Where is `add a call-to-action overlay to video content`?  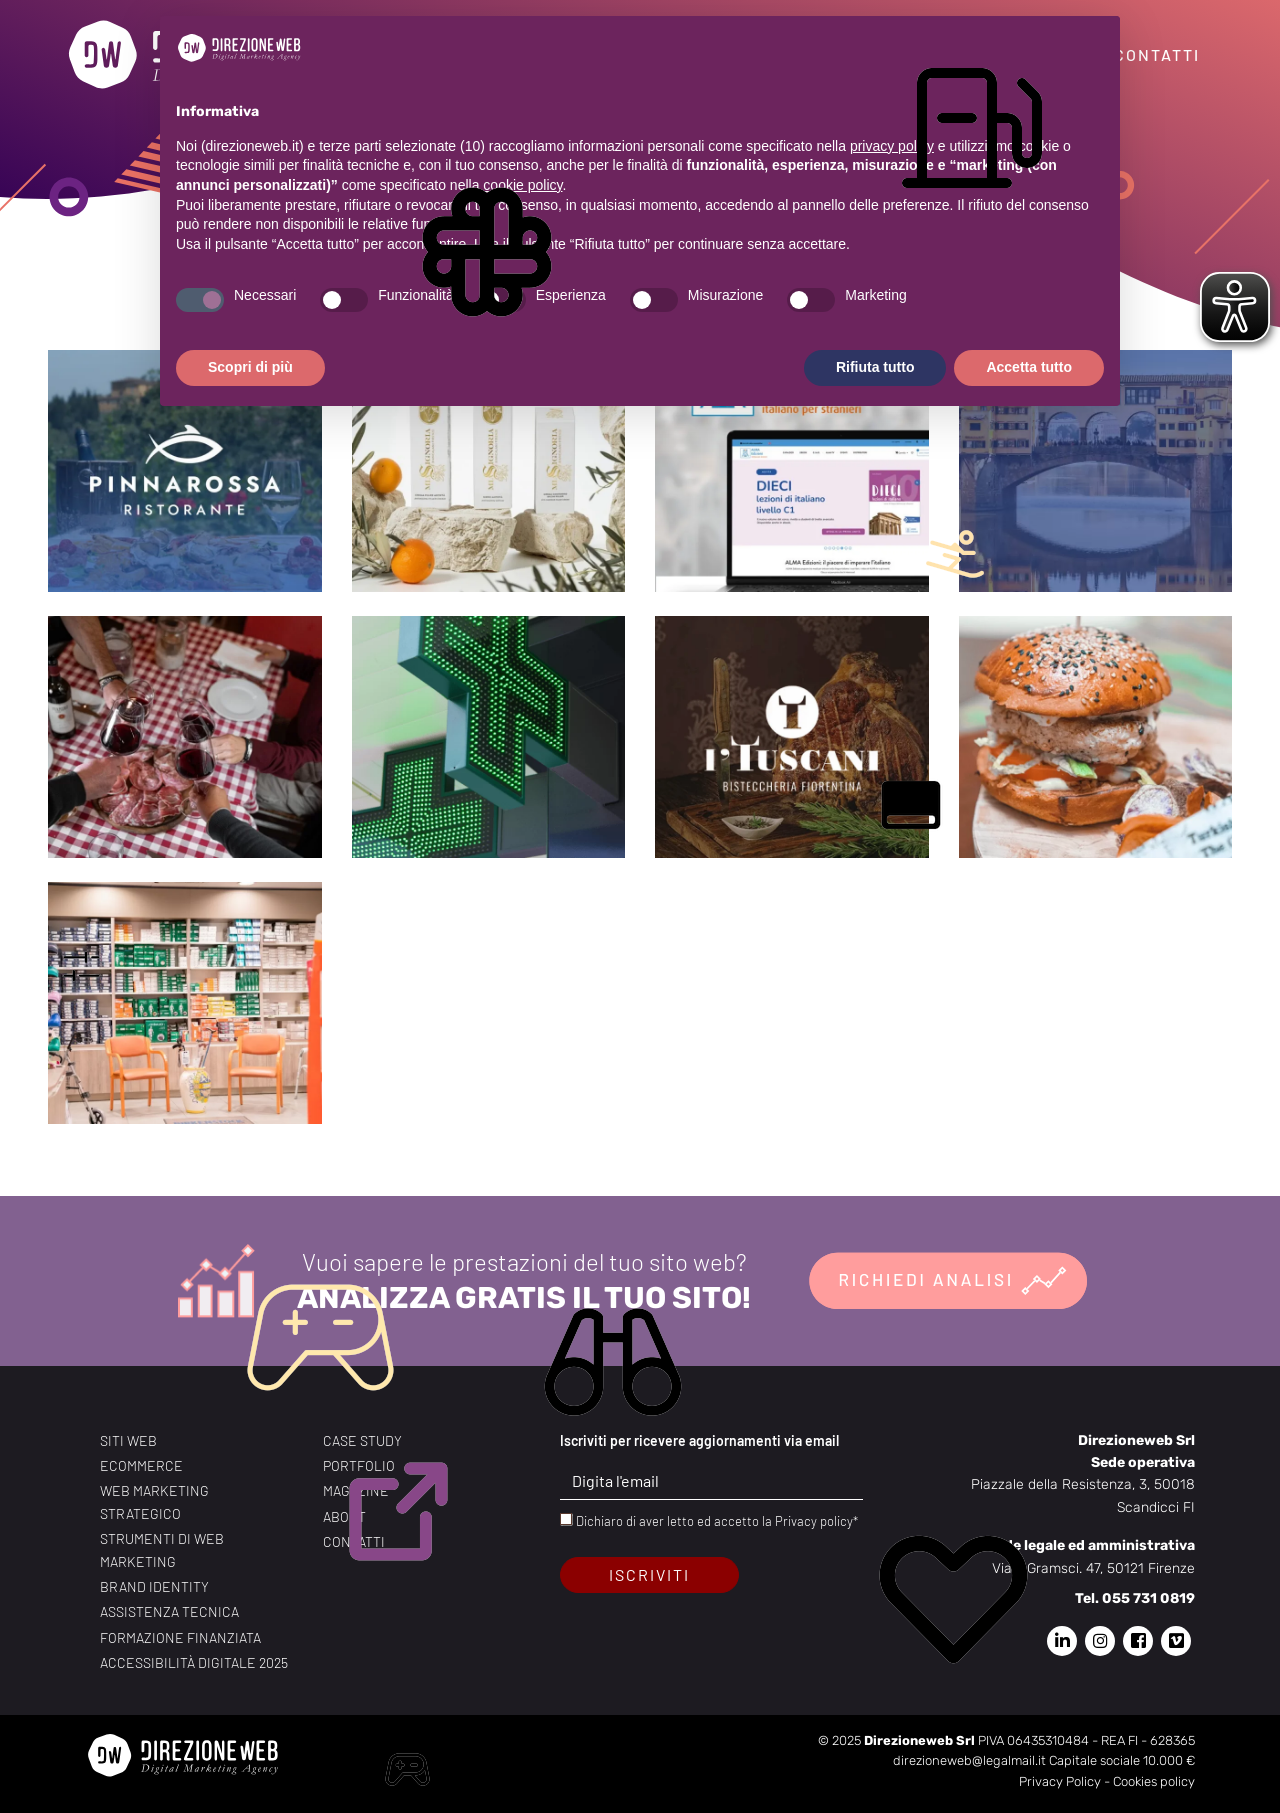
add a call-to-action overlay to video content is located at coordinates (911, 805).